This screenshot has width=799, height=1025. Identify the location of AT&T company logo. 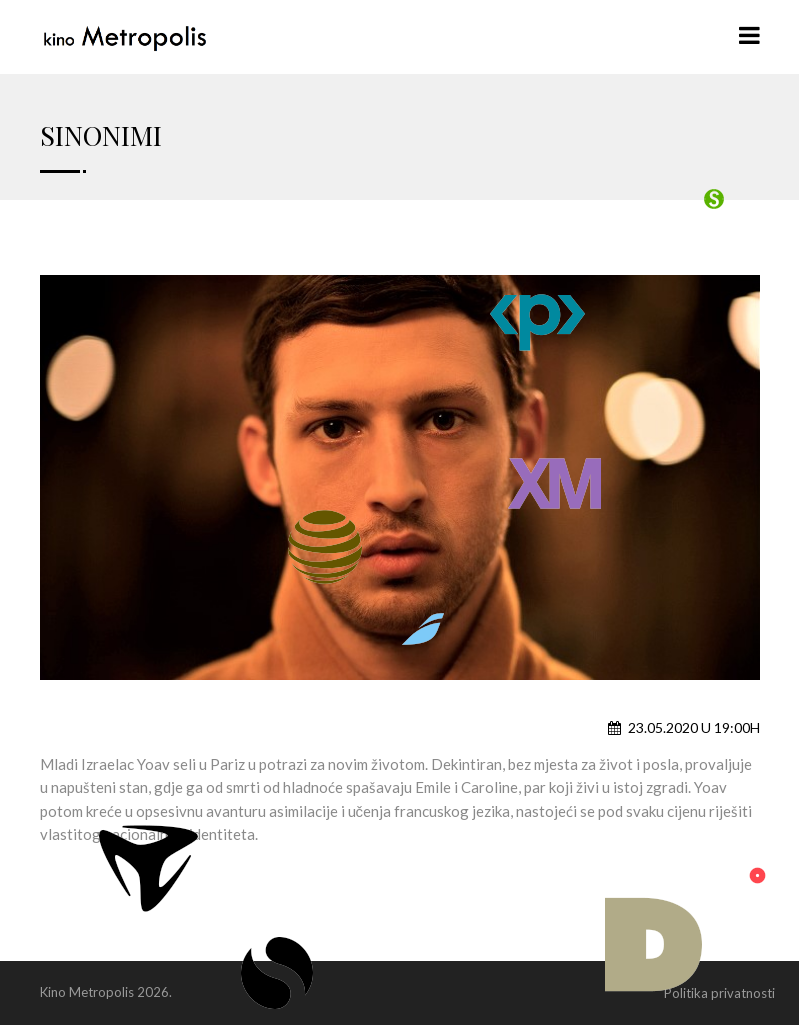
(325, 547).